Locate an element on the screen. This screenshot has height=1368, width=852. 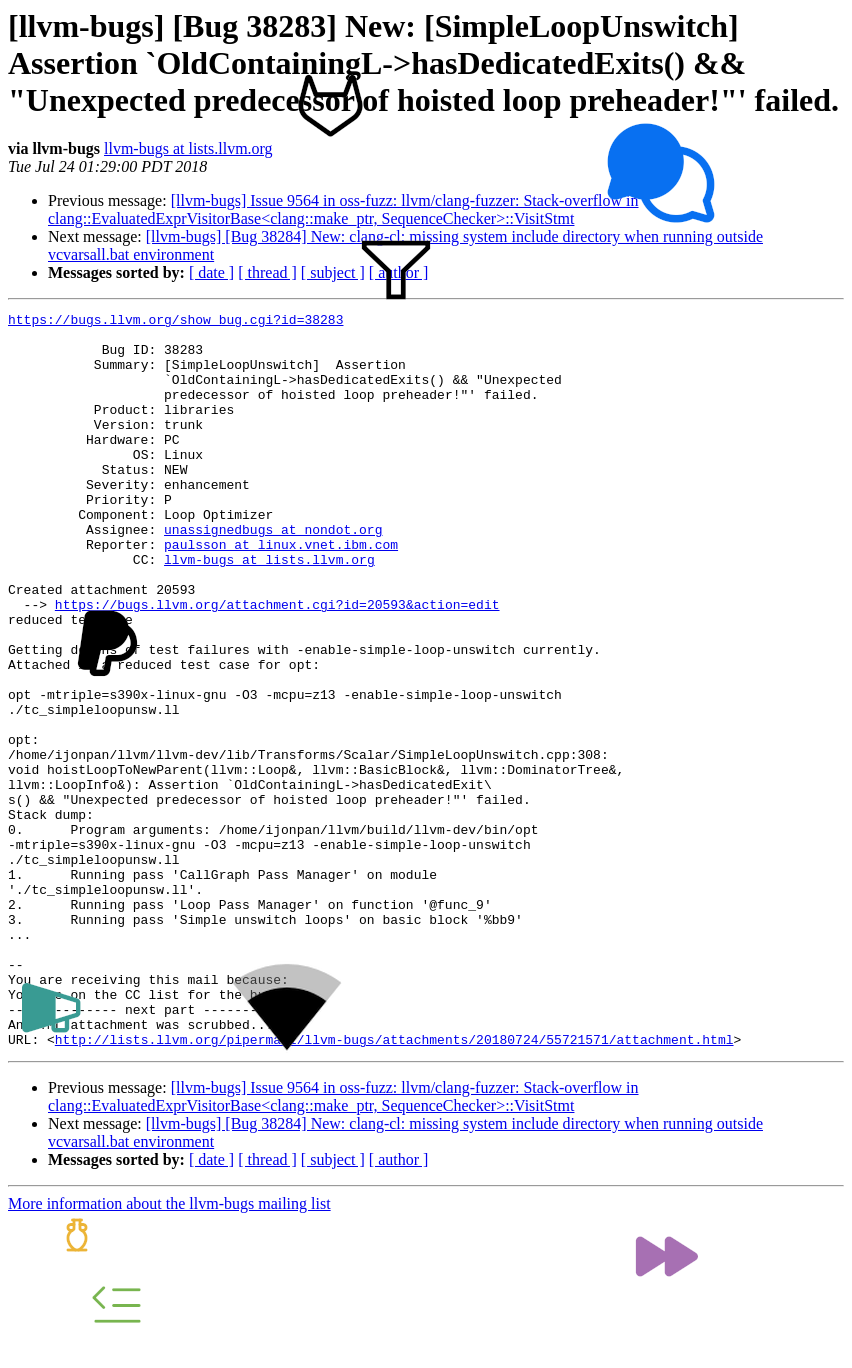
decrease text indentation is located at coordinates (117, 1305).